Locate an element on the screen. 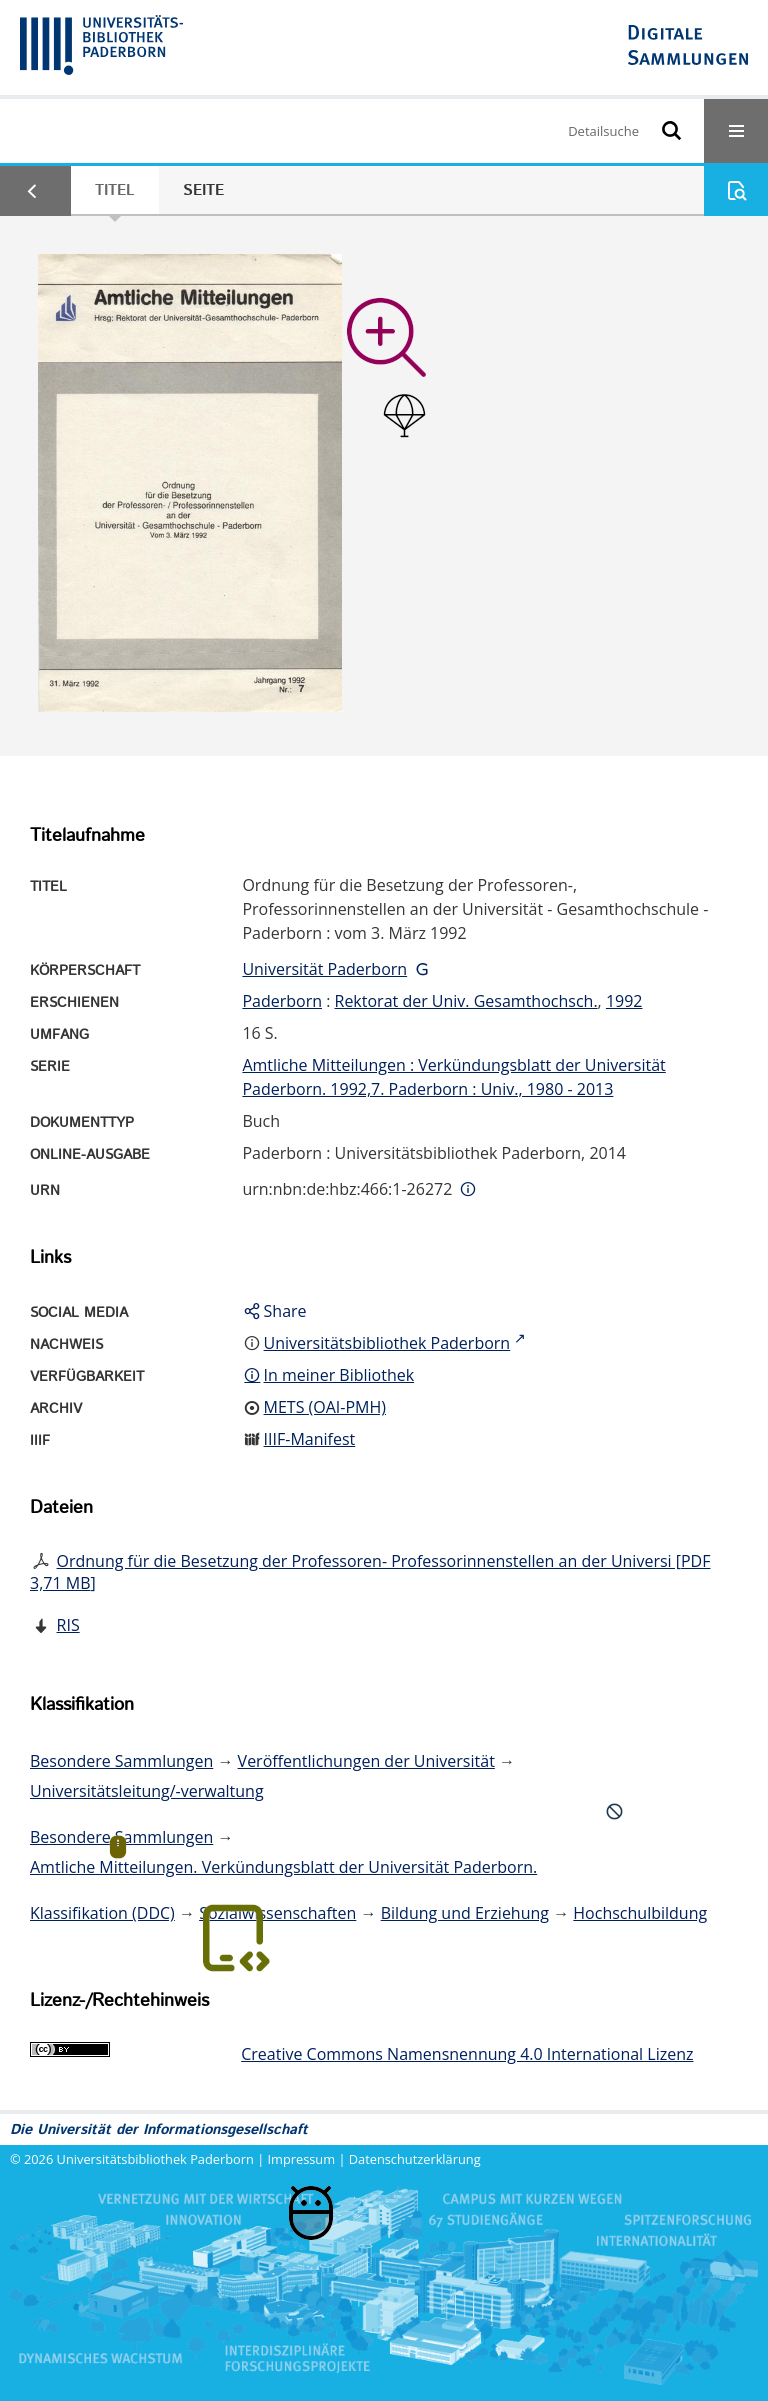 The height and width of the screenshot is (2401, 768). access code editor on tablet device is located at coordinates (233, 1938).